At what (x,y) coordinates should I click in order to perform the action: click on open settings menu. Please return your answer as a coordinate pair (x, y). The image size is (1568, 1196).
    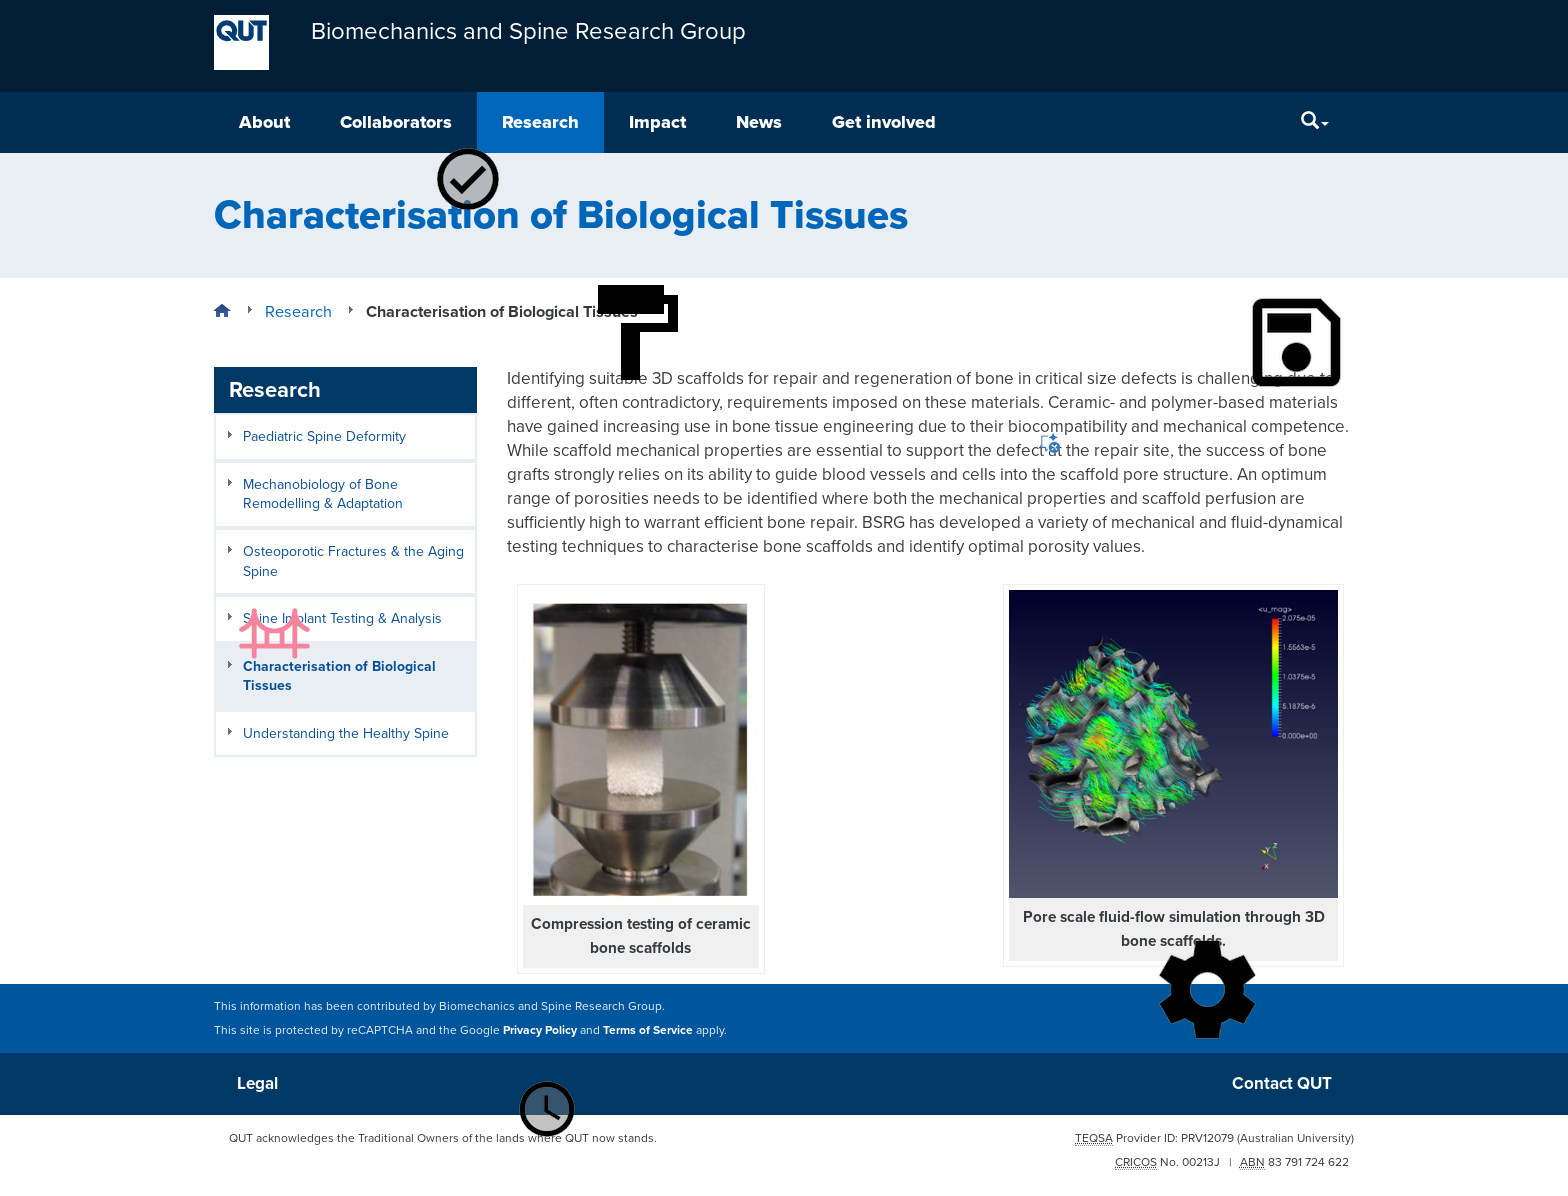
    Looking at the image, I should click on (1207, 989).